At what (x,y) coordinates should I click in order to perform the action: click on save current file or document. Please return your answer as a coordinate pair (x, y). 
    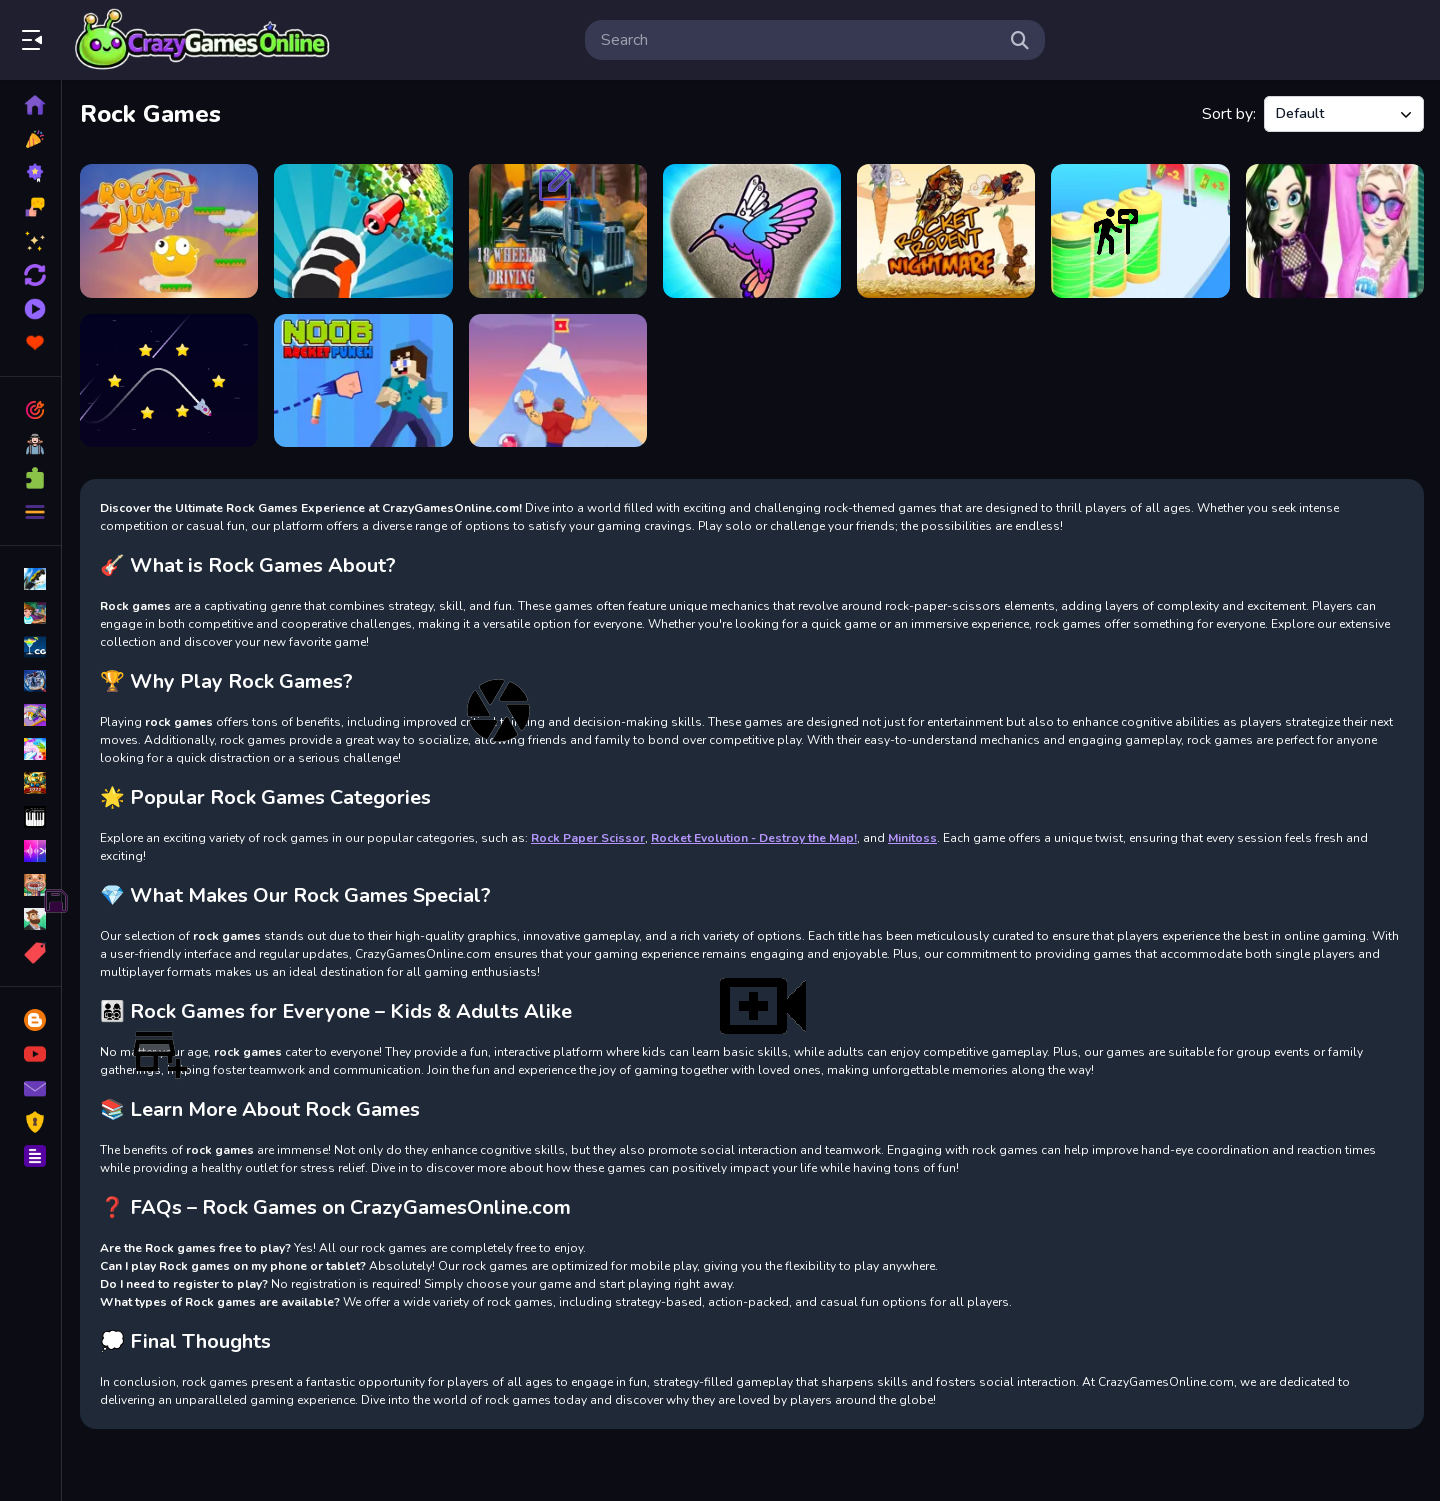
    Looking at the image, I should click on (56, 901).